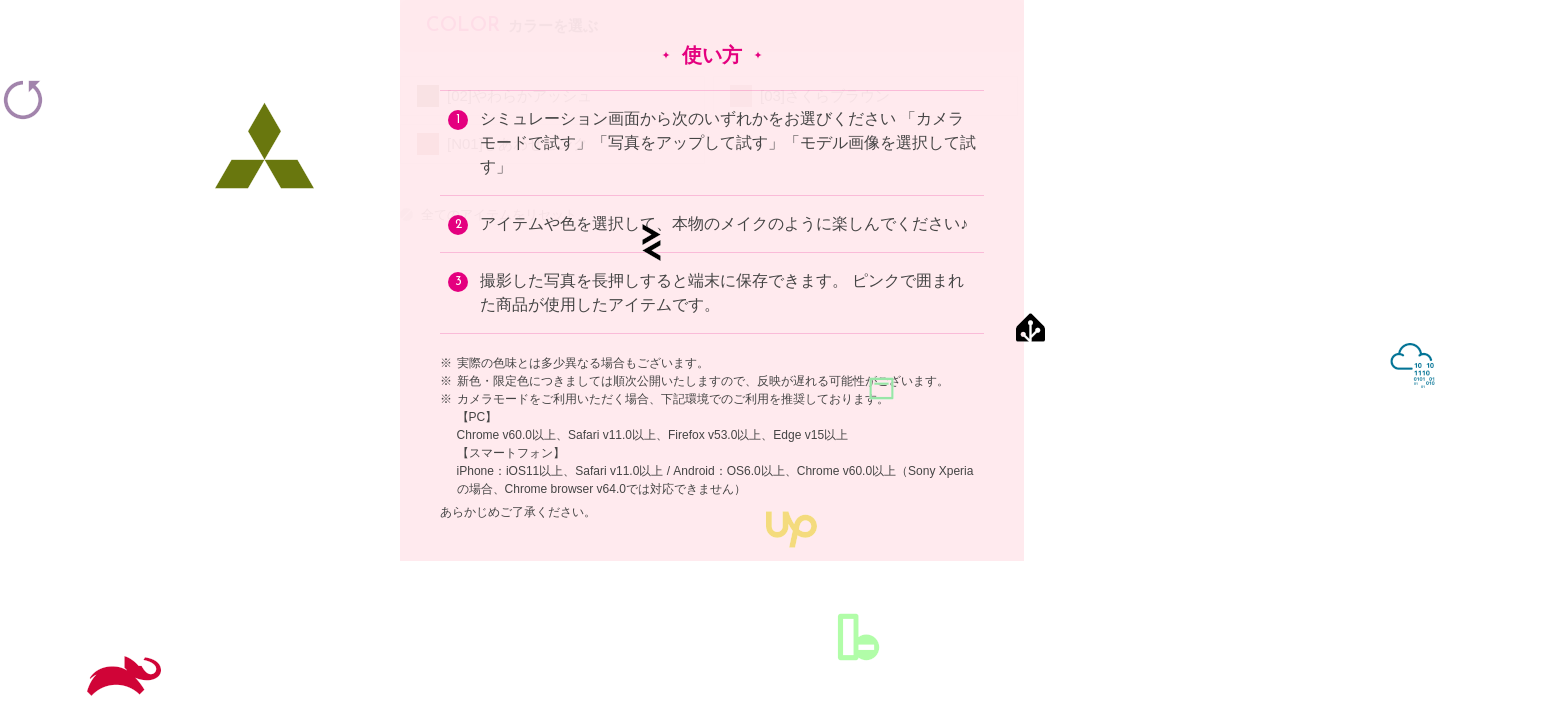 The image size is (1568, 720). I want to click on animal planet brand logo, so click(124, 676).